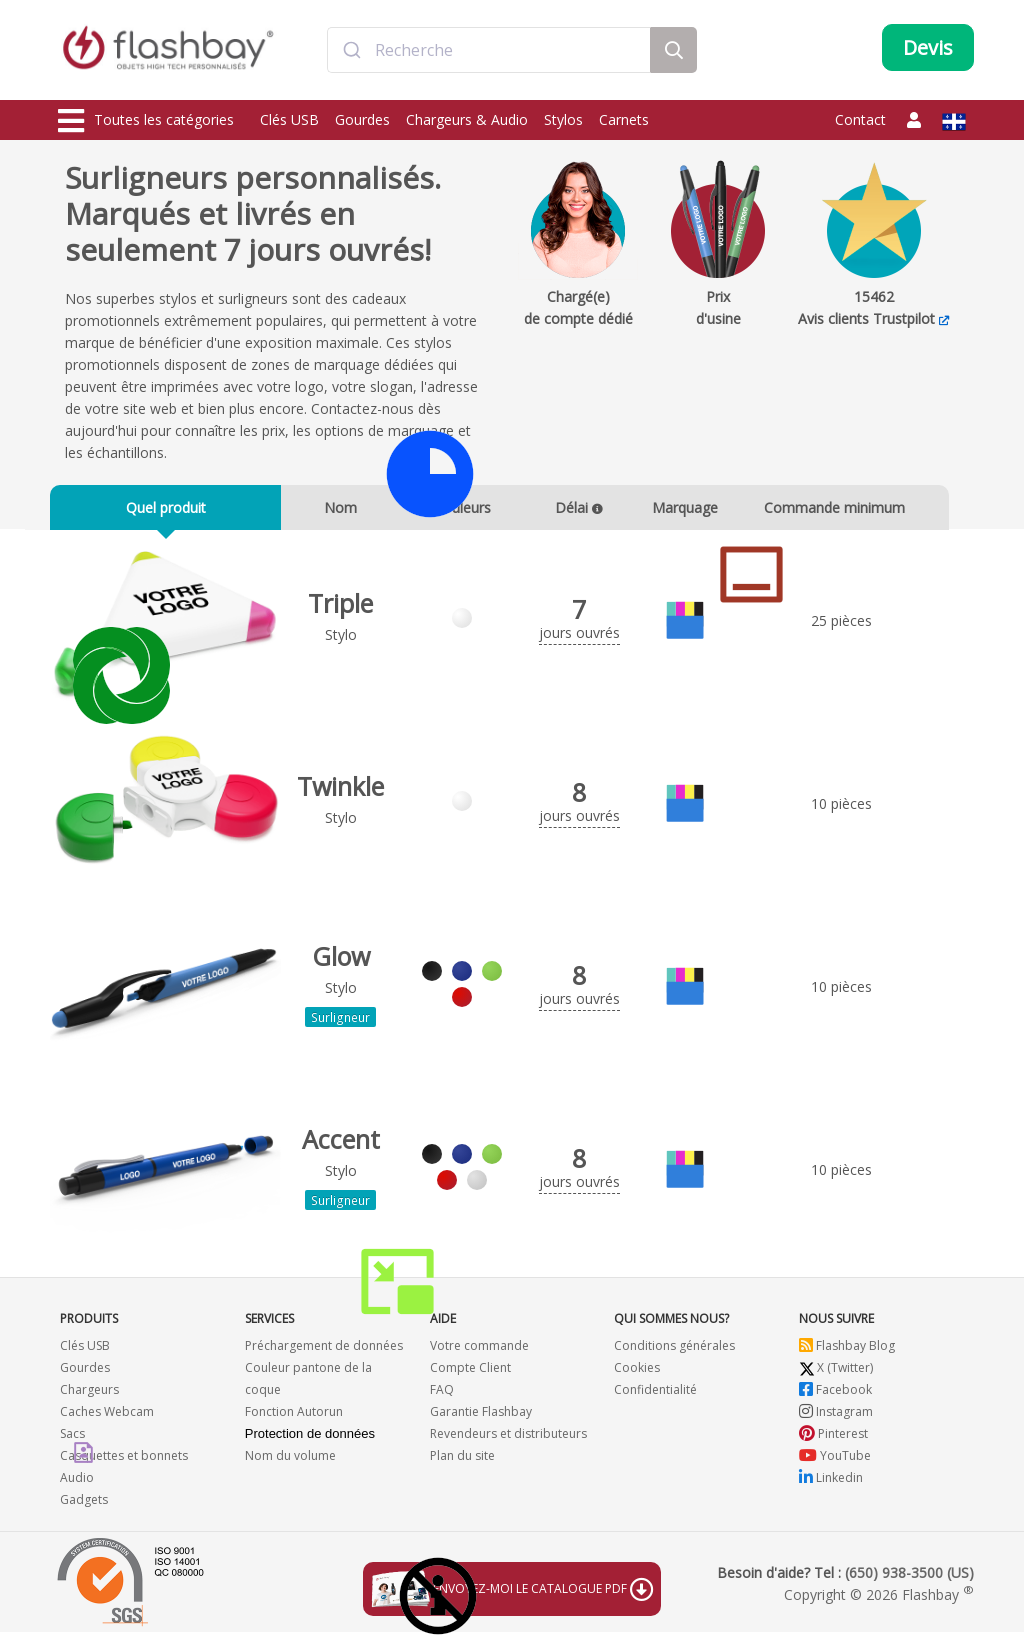 This screenshot has height=1645, width=1024. Describe the element at coordinates (430, 474) in the screenshot. I see `indicates 25% progress or completion status` at that location.